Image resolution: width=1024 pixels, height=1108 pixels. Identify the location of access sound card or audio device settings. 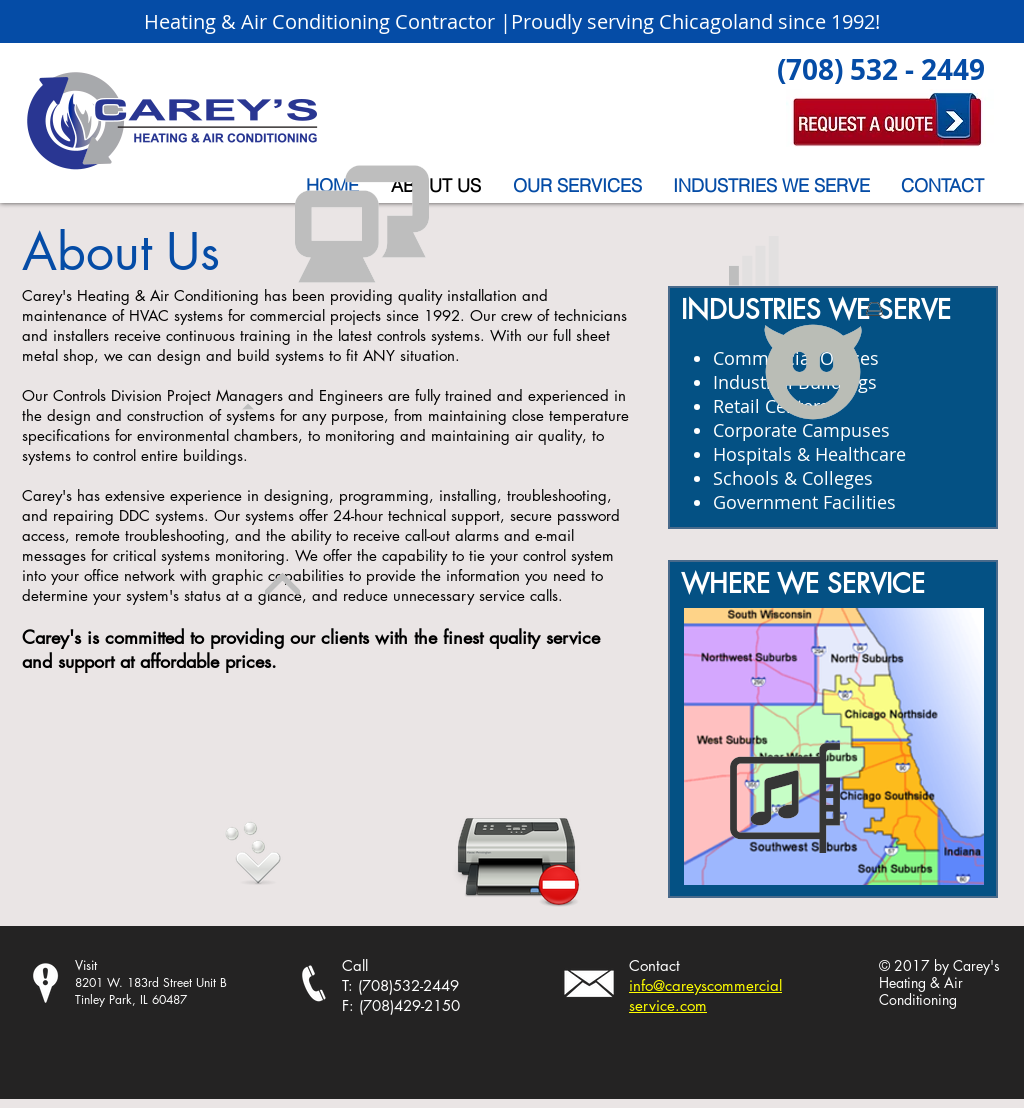
(785, 798).